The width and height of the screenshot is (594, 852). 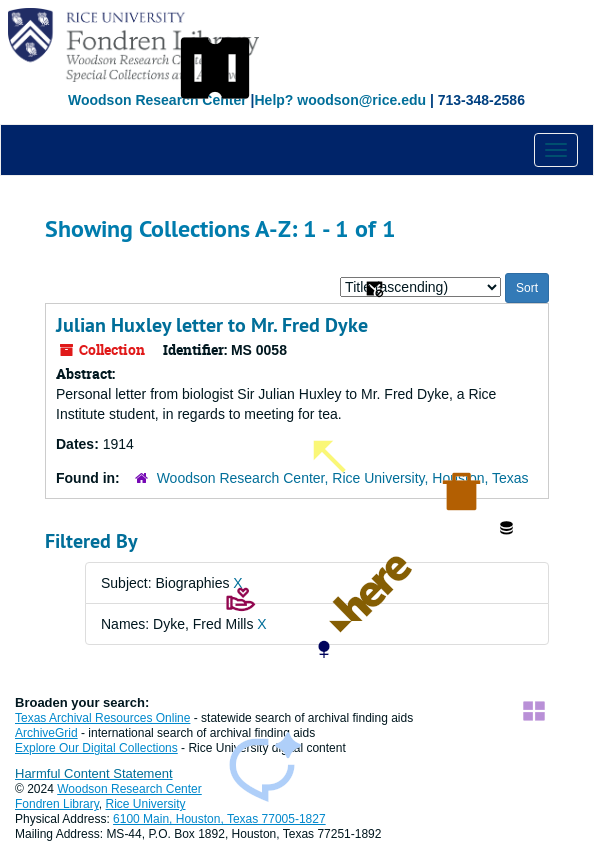 What do you see at coordinates (374, 288) in the screenshot?
I see `blocked or spam email indicator` at bounding box center [374, 288].